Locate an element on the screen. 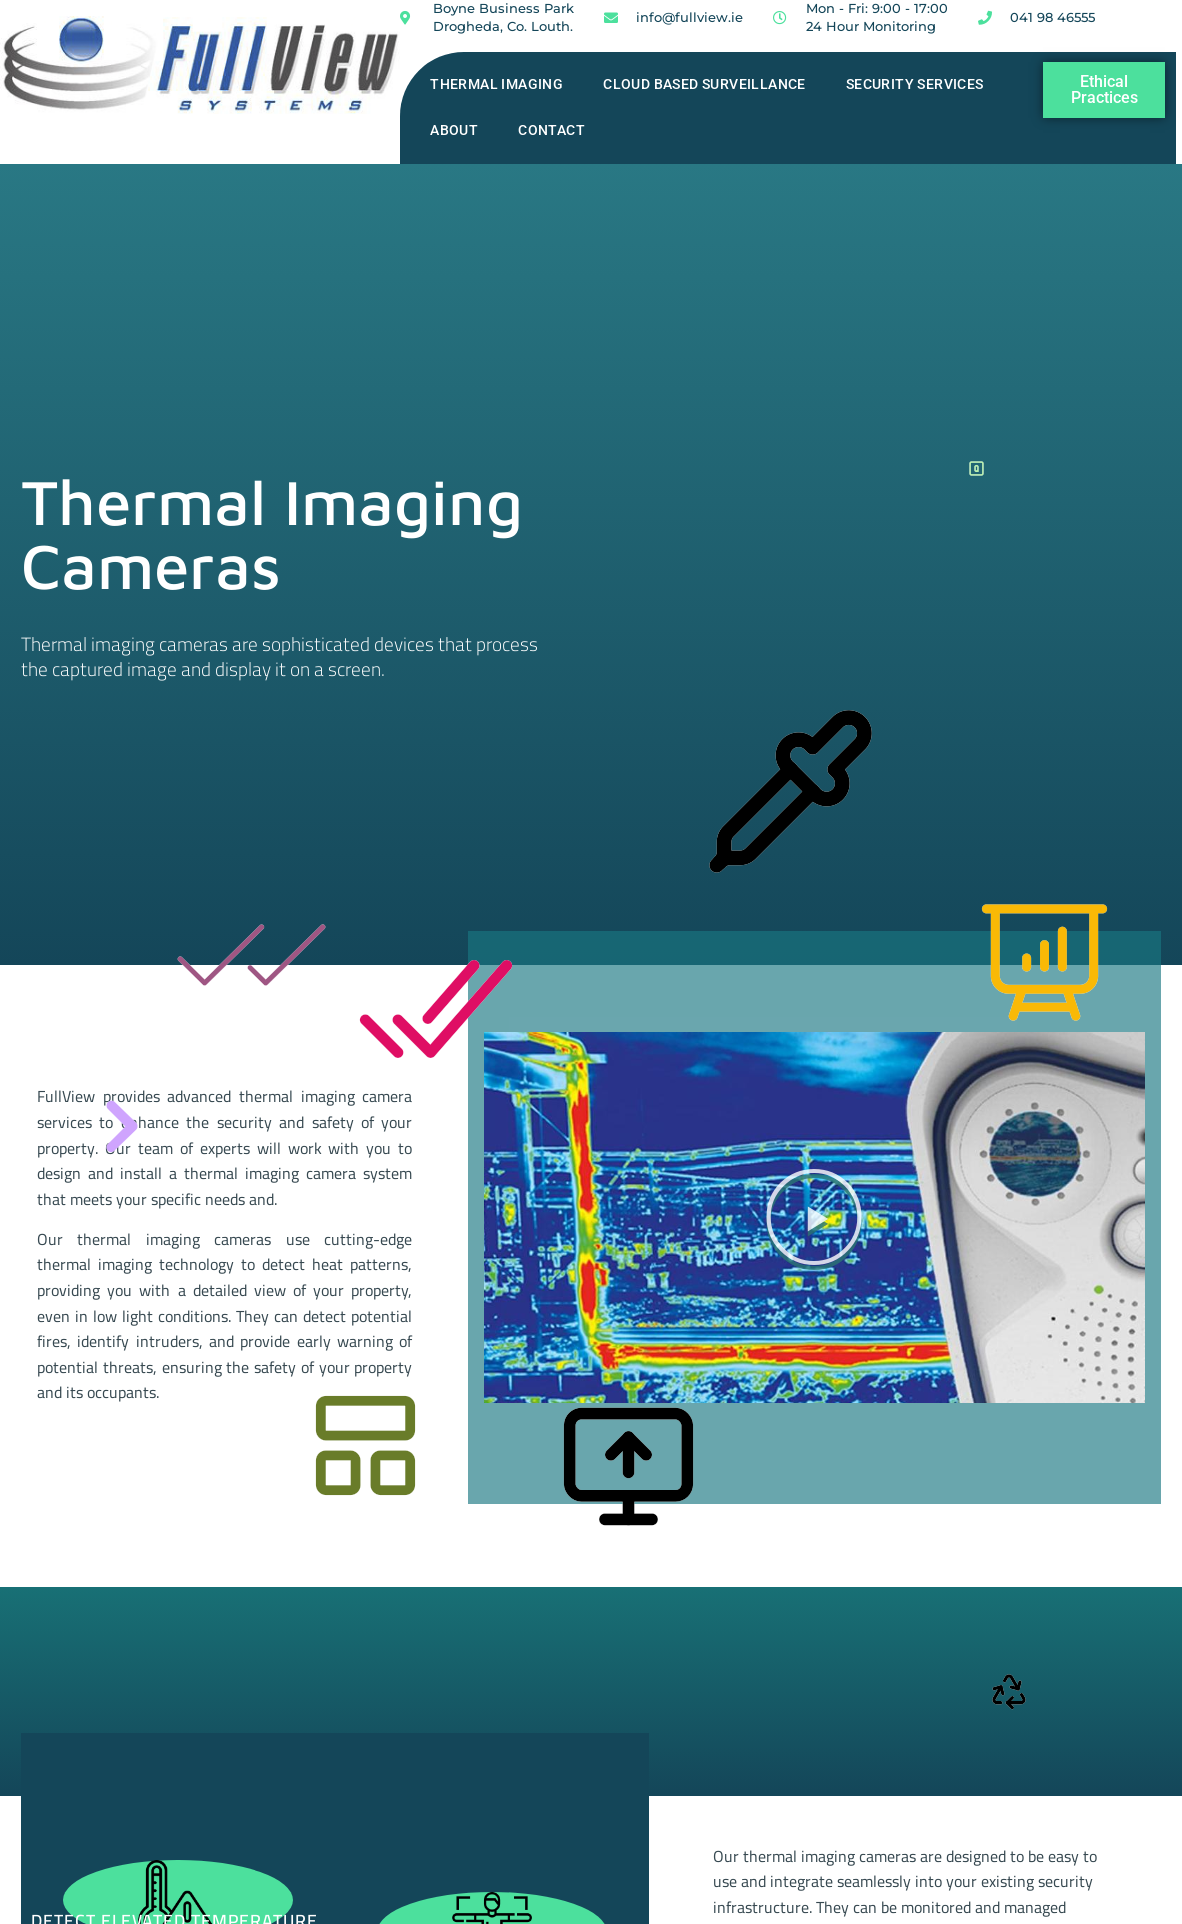  upload file to display or screen is located at coordinates (628, 1466).